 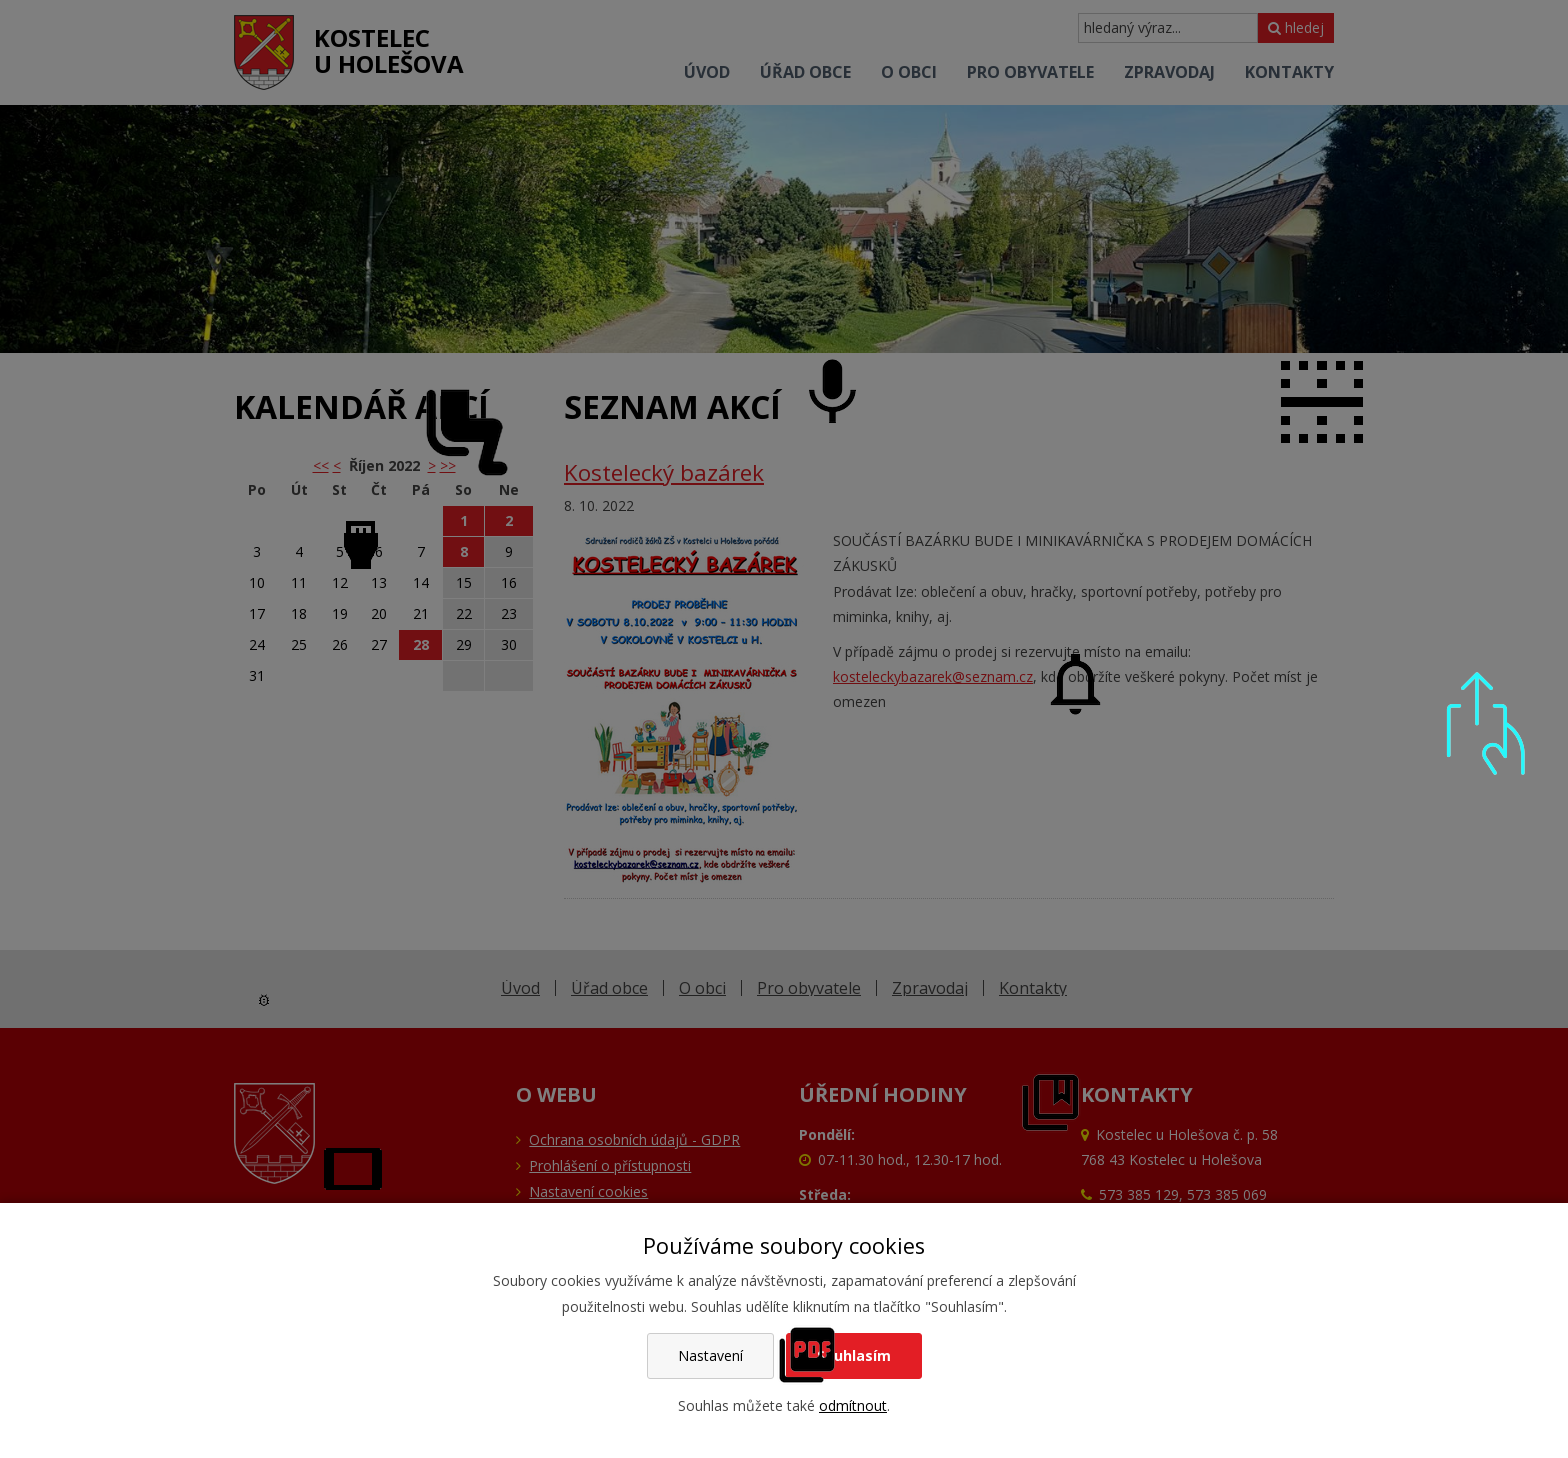 What do you see at coordinates (353, 1169) in the screenshot?
I see `switch to tablet view or layout` at bounding box center [353, 1169].